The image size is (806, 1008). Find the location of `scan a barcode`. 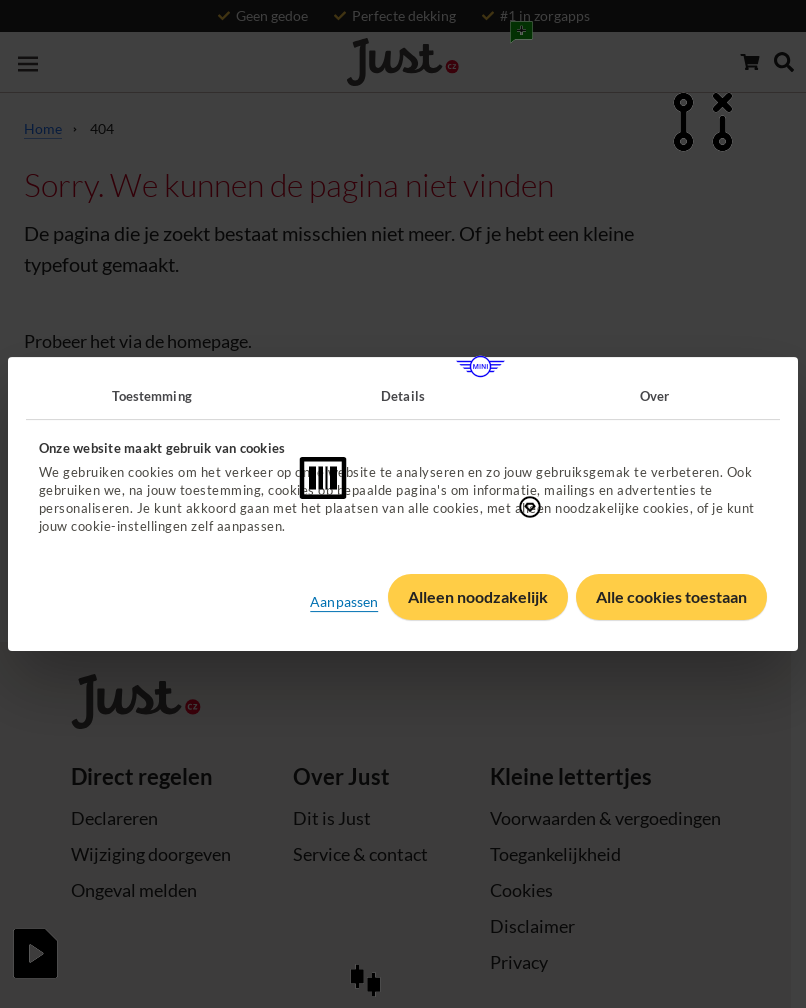

scan a barcode is located at coordinates (323, 478).